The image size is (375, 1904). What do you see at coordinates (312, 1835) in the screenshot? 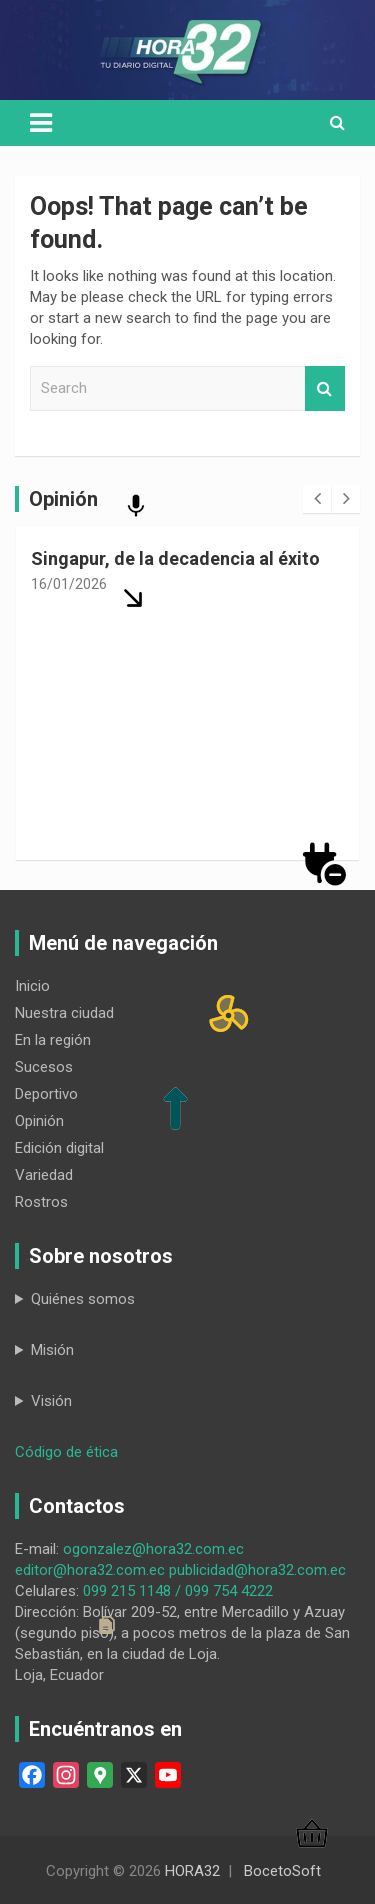
I see `view shopping basket` at bounding box center [312, 1835].